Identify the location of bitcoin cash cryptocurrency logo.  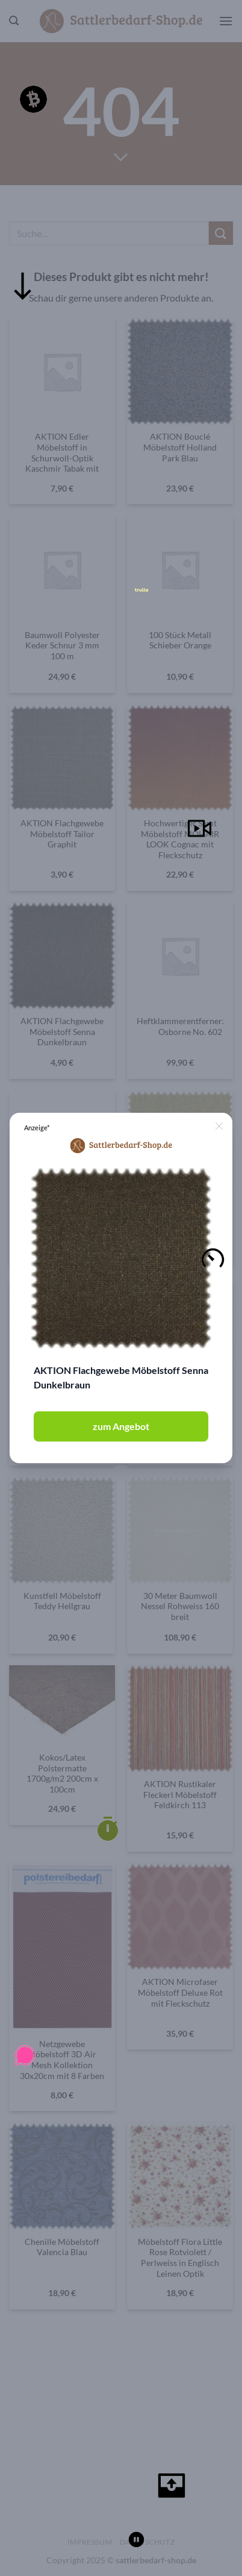
(33, 99).